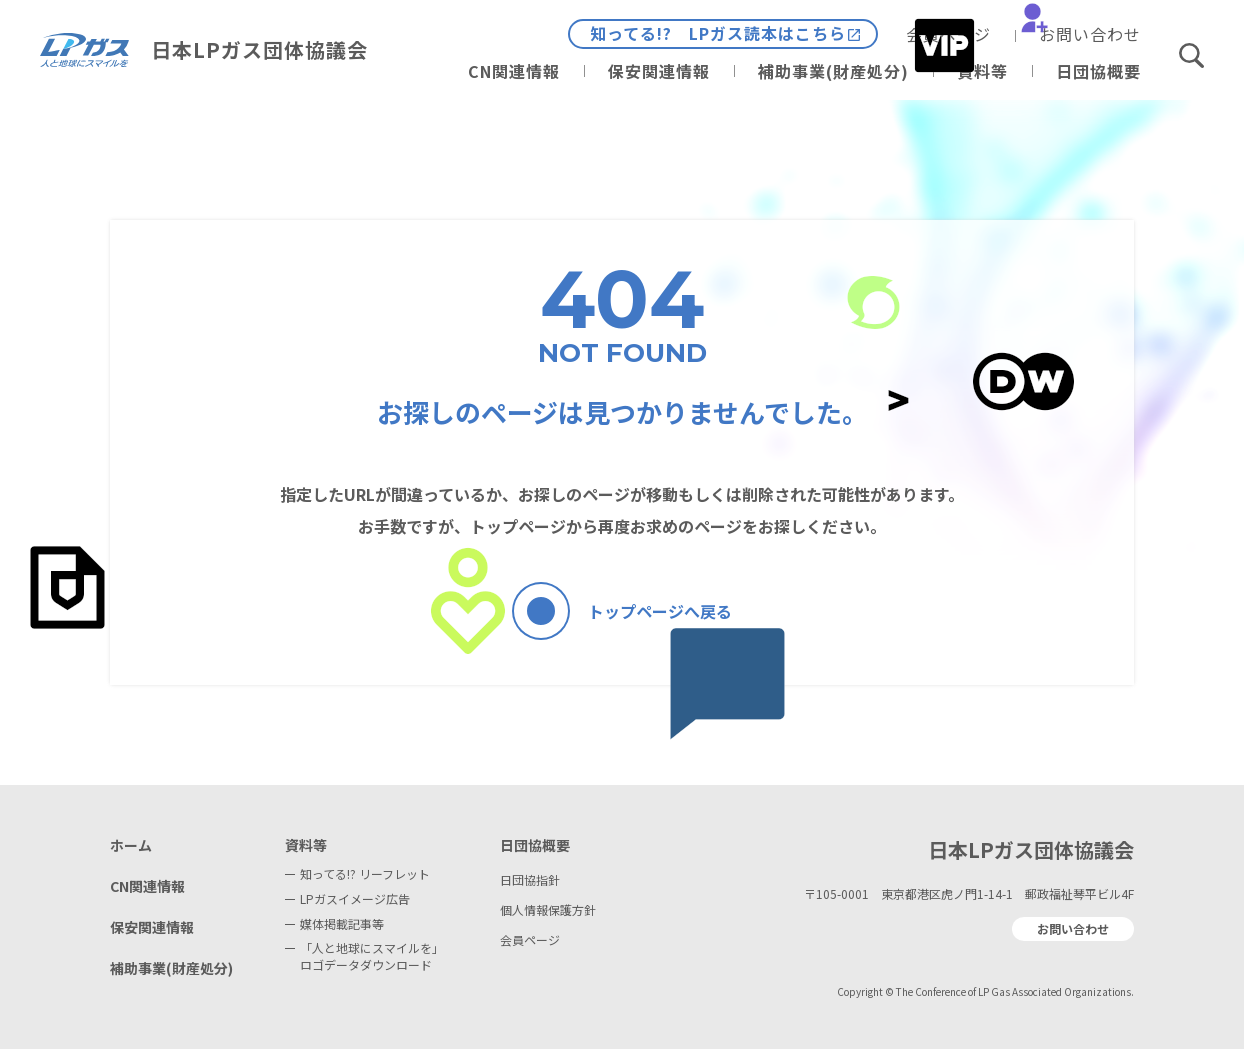  I want to click on indicates VIP or premium membership status, so click(944, 45).